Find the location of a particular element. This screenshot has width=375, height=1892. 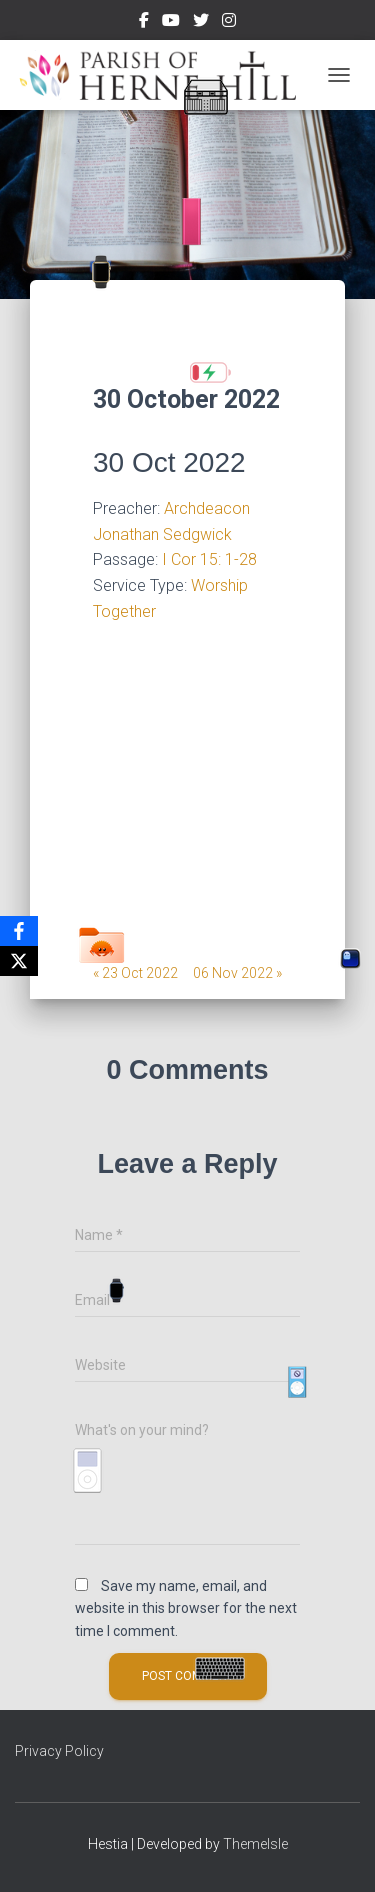

open rust programming projects folder is located at coordinates (101, 946).